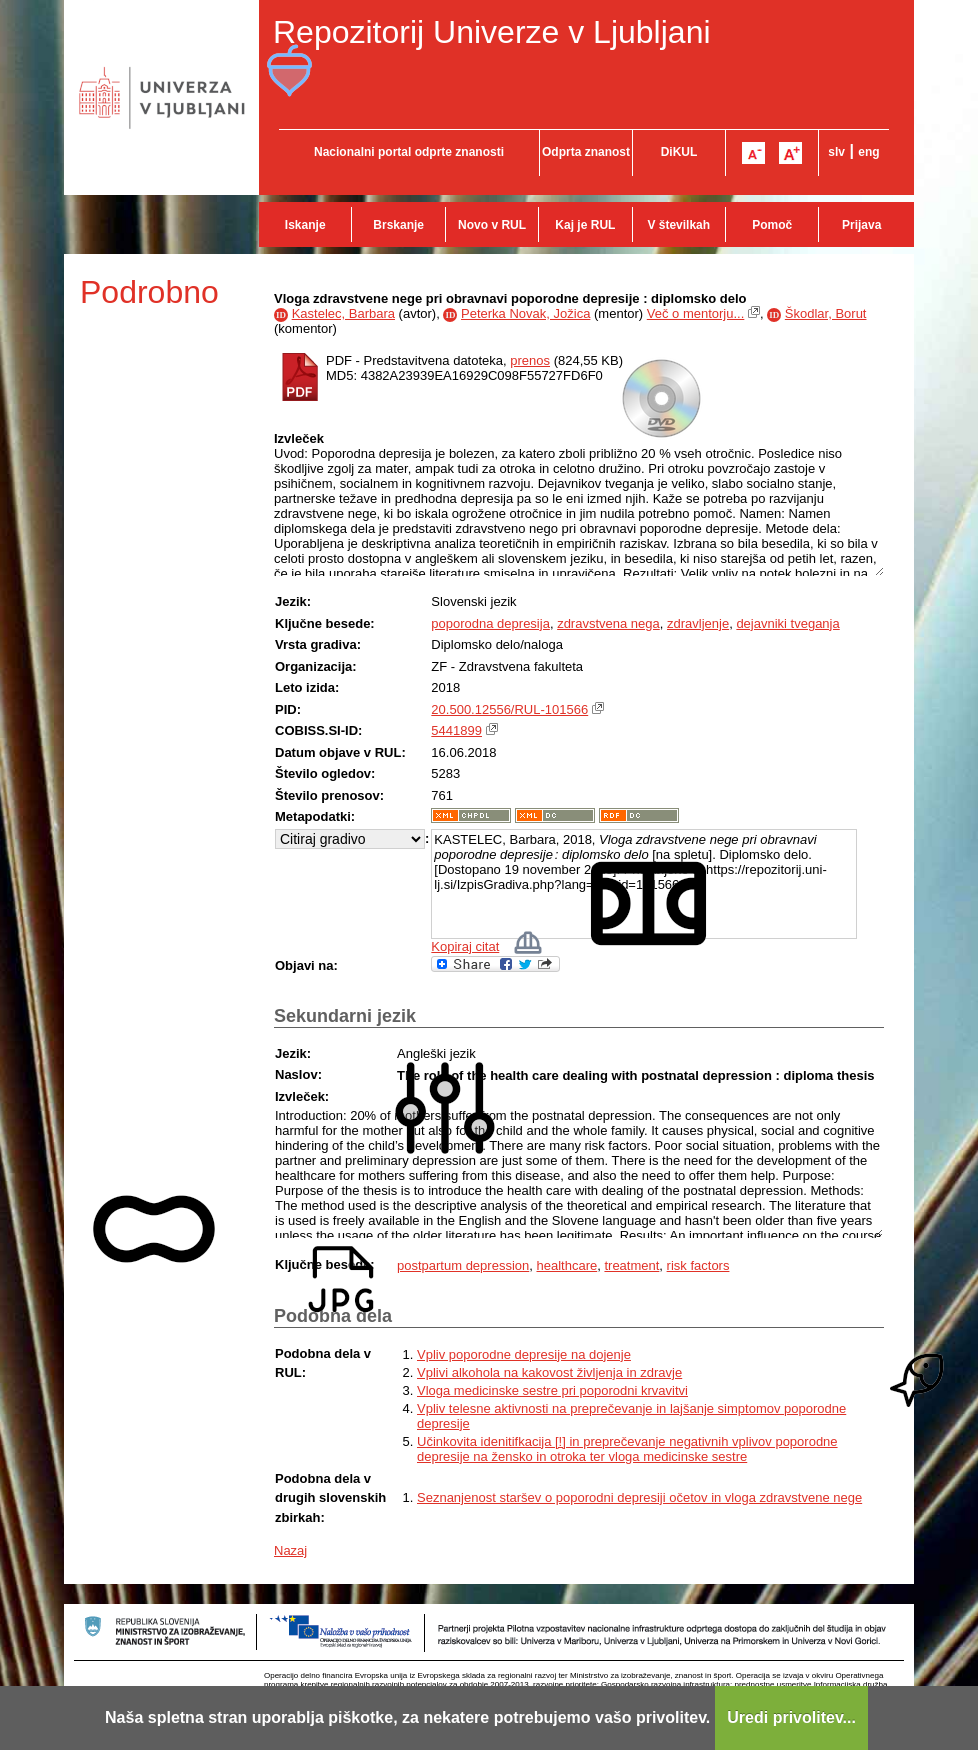 This screenshot has width=978, height=1750. I want to click on nature or outdoors category indicator, so click(289, 70).